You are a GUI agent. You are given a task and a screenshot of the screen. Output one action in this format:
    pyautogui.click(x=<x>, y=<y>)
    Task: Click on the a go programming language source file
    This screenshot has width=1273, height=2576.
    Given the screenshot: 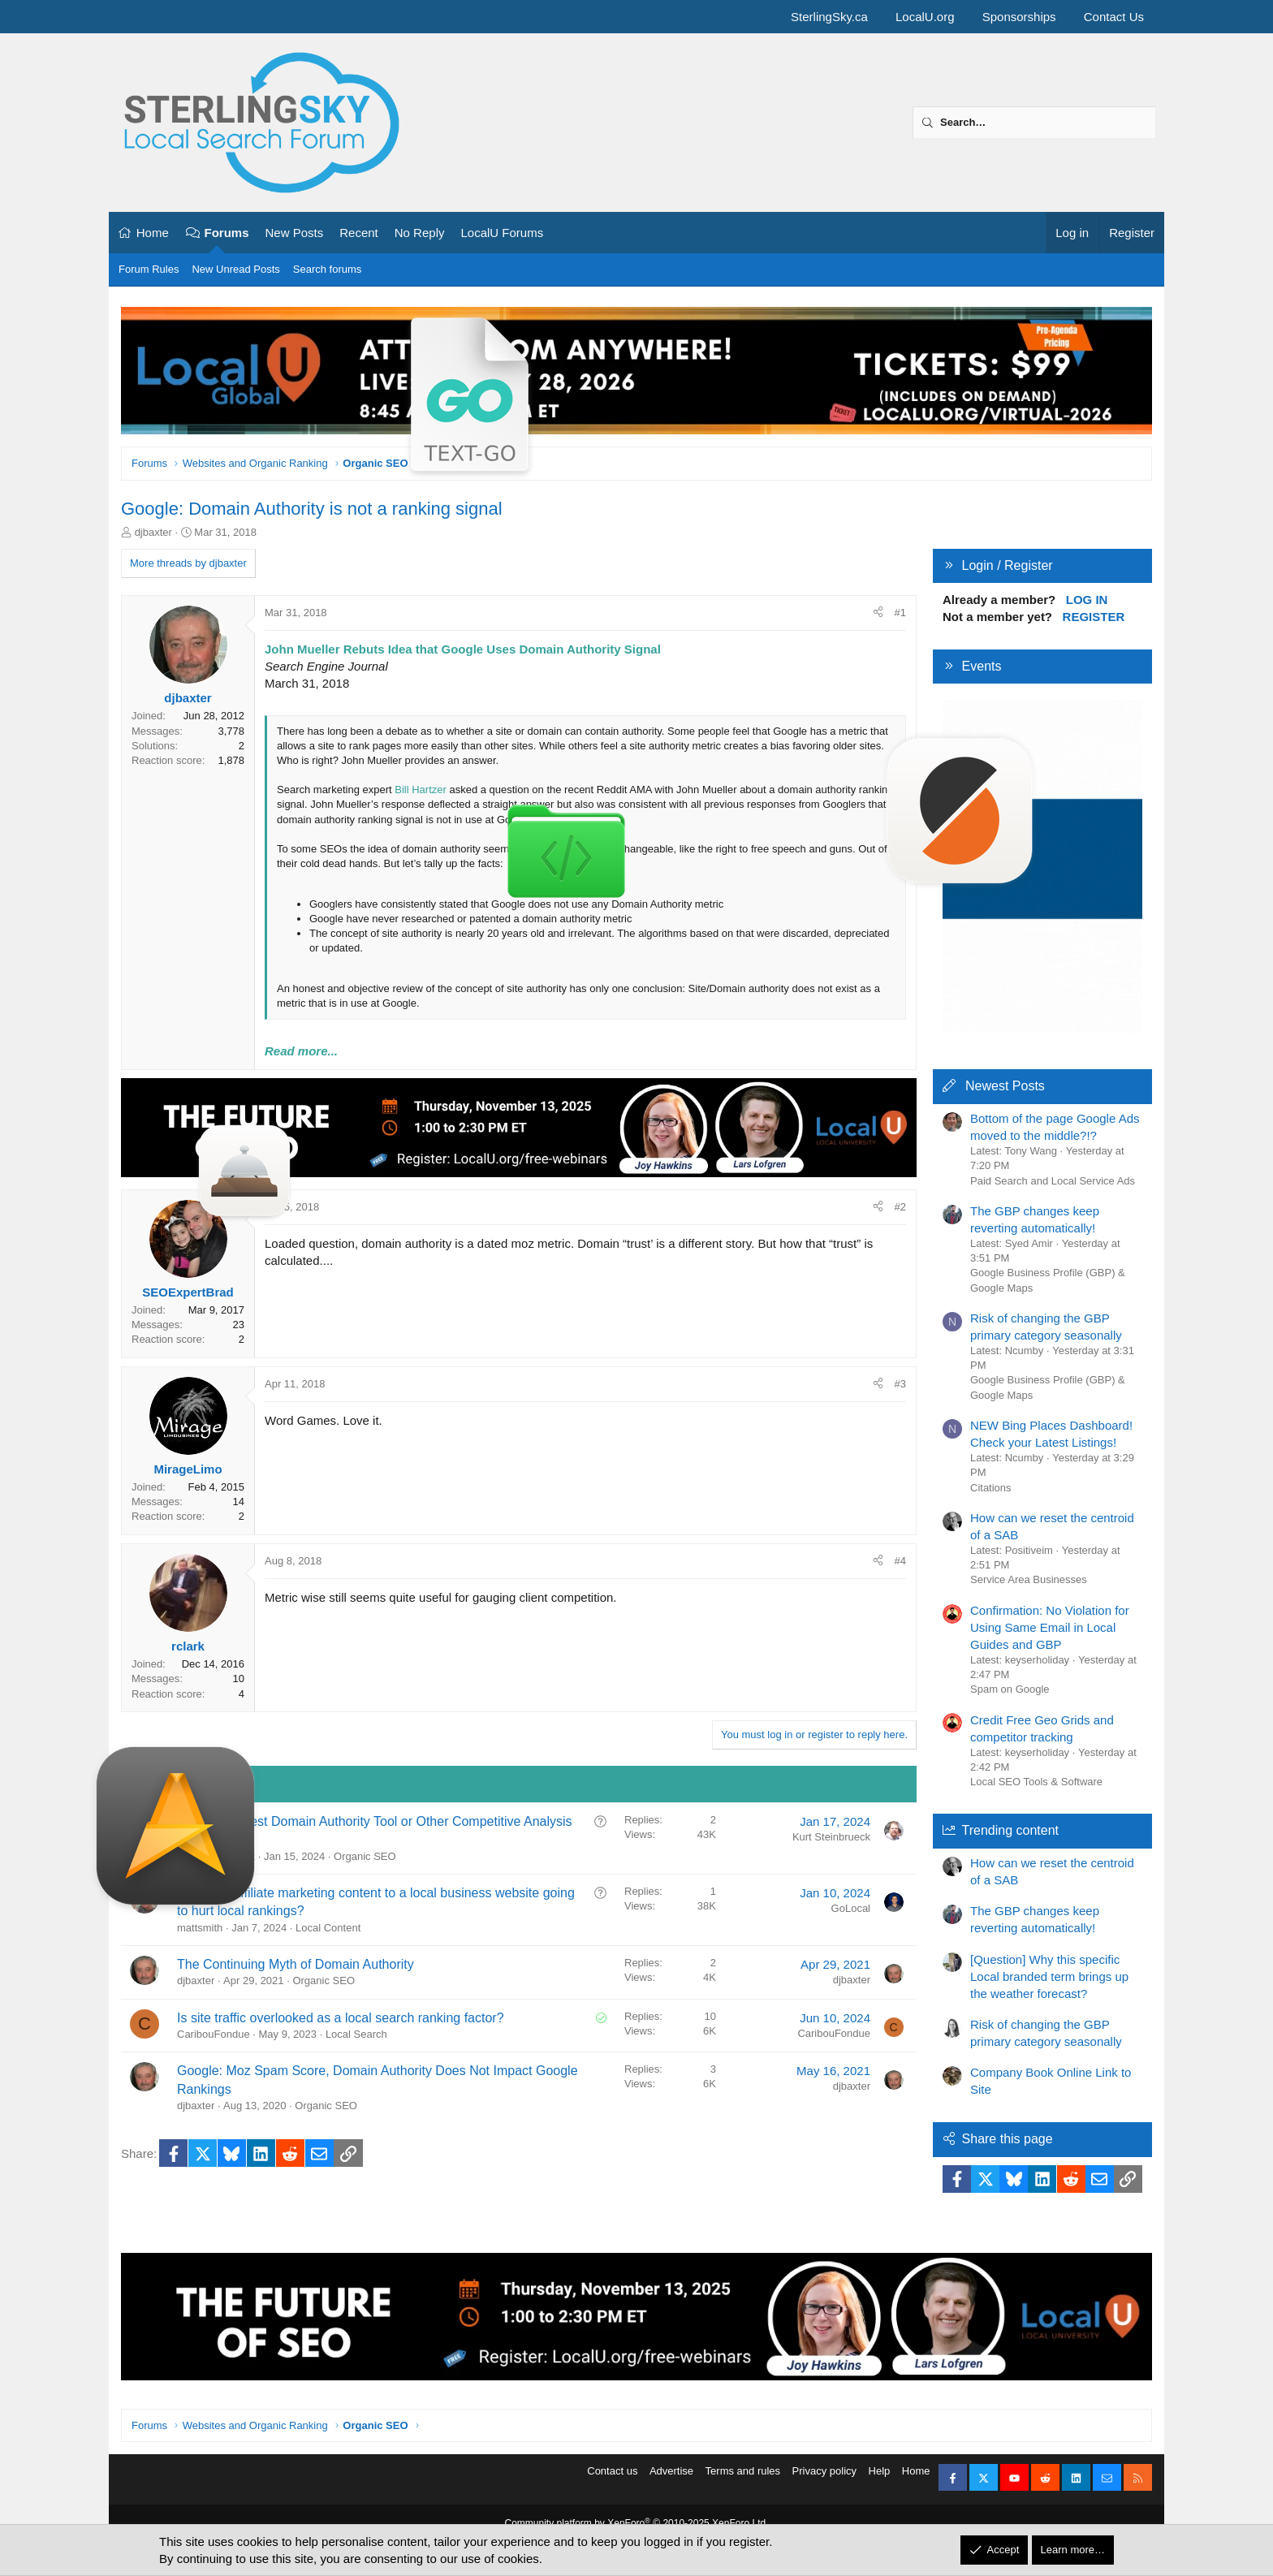 What is the action you would take?
    pyautogui.click(x=469, y=397)
    